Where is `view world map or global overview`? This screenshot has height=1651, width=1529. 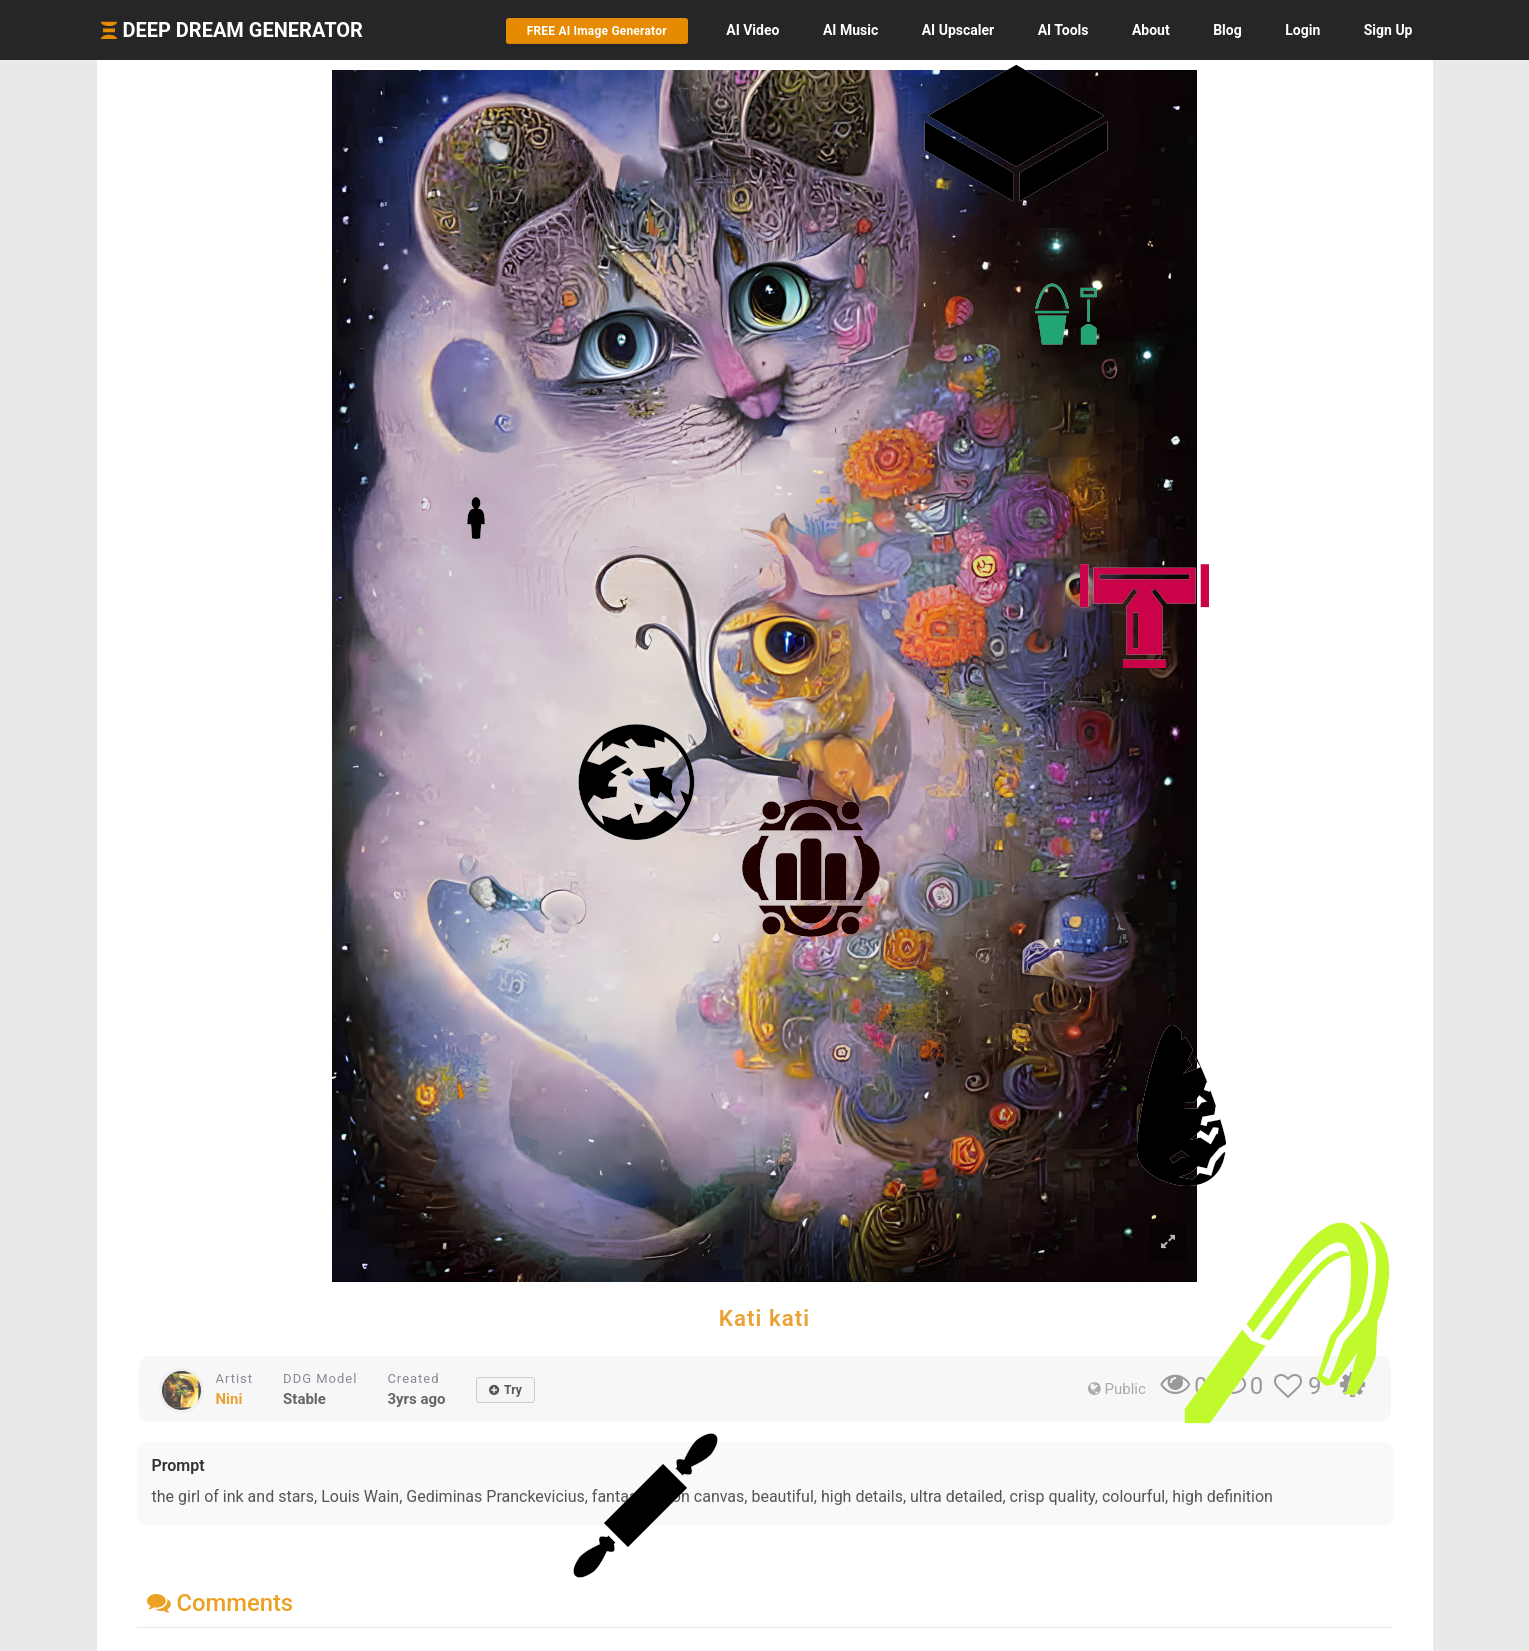
view world map or global overview is located at coordinates (637, 783).